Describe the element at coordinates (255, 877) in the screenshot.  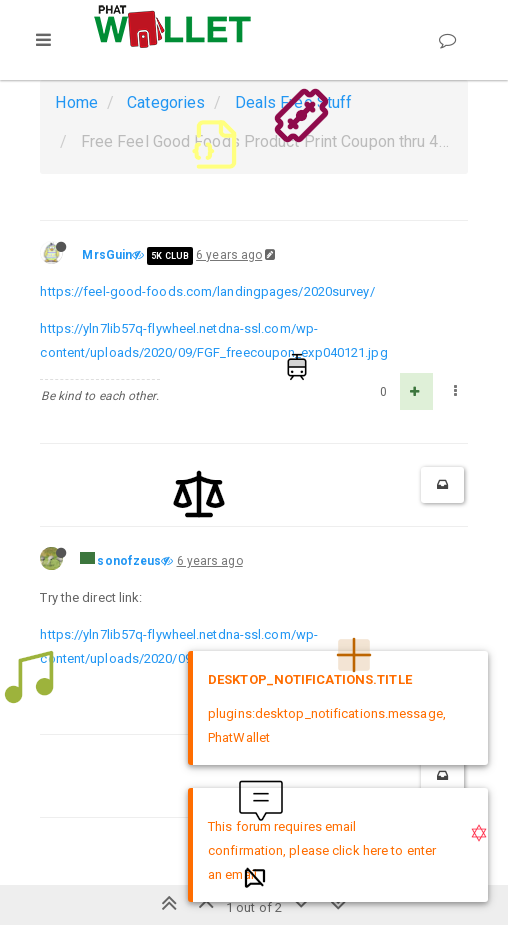
I see `mute or disable chat notifications` at that location.